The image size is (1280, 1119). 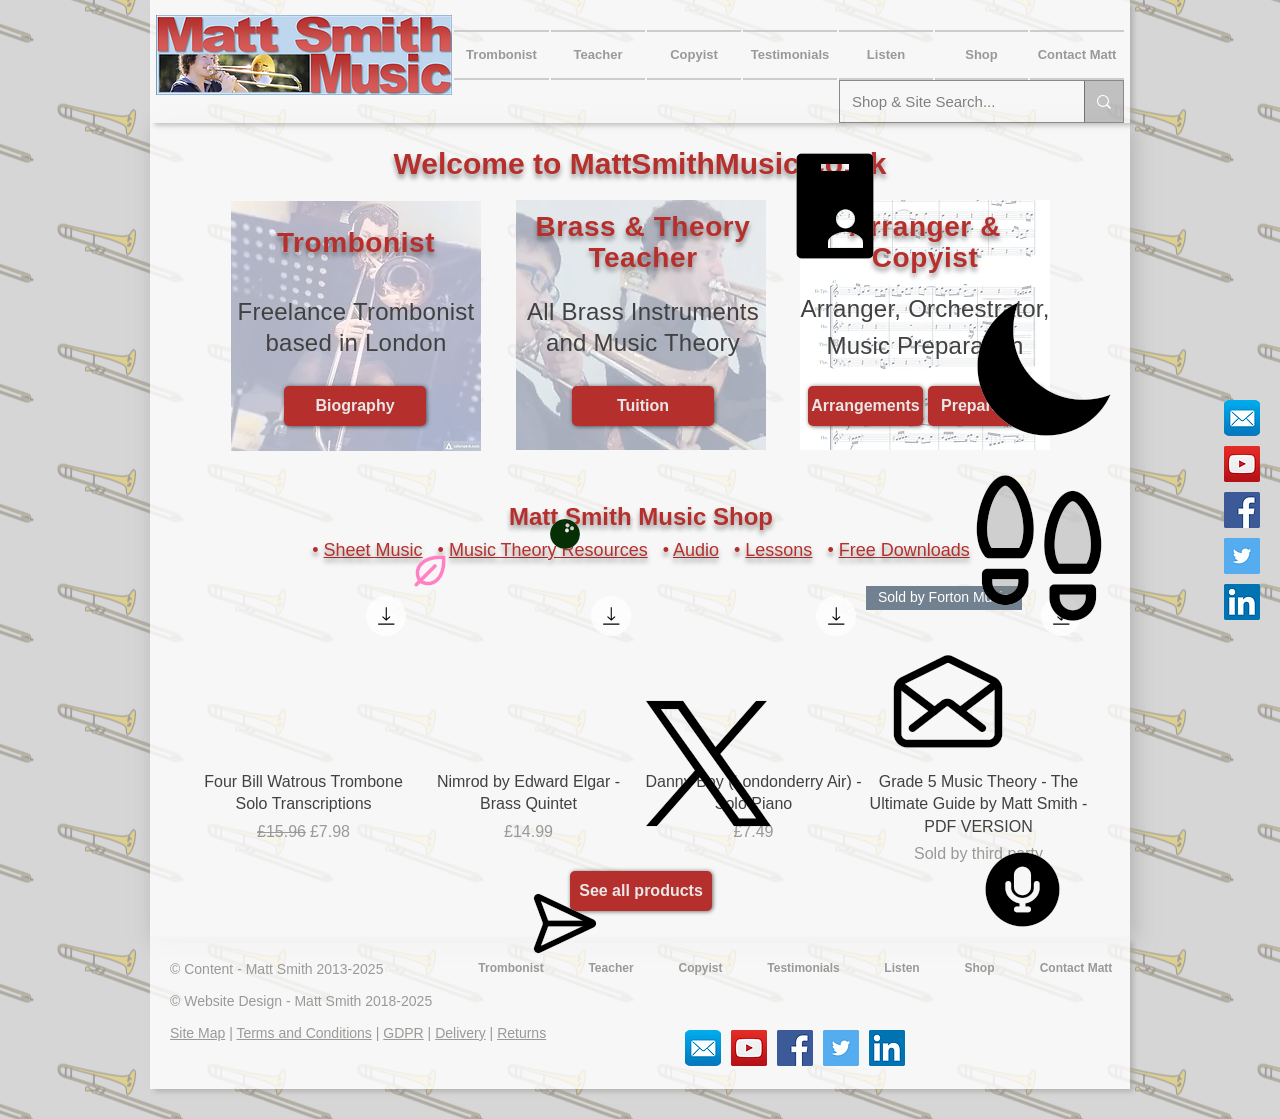 I want to click on indicates eco-friendly or sustainable option, so click(x=430, y=571).